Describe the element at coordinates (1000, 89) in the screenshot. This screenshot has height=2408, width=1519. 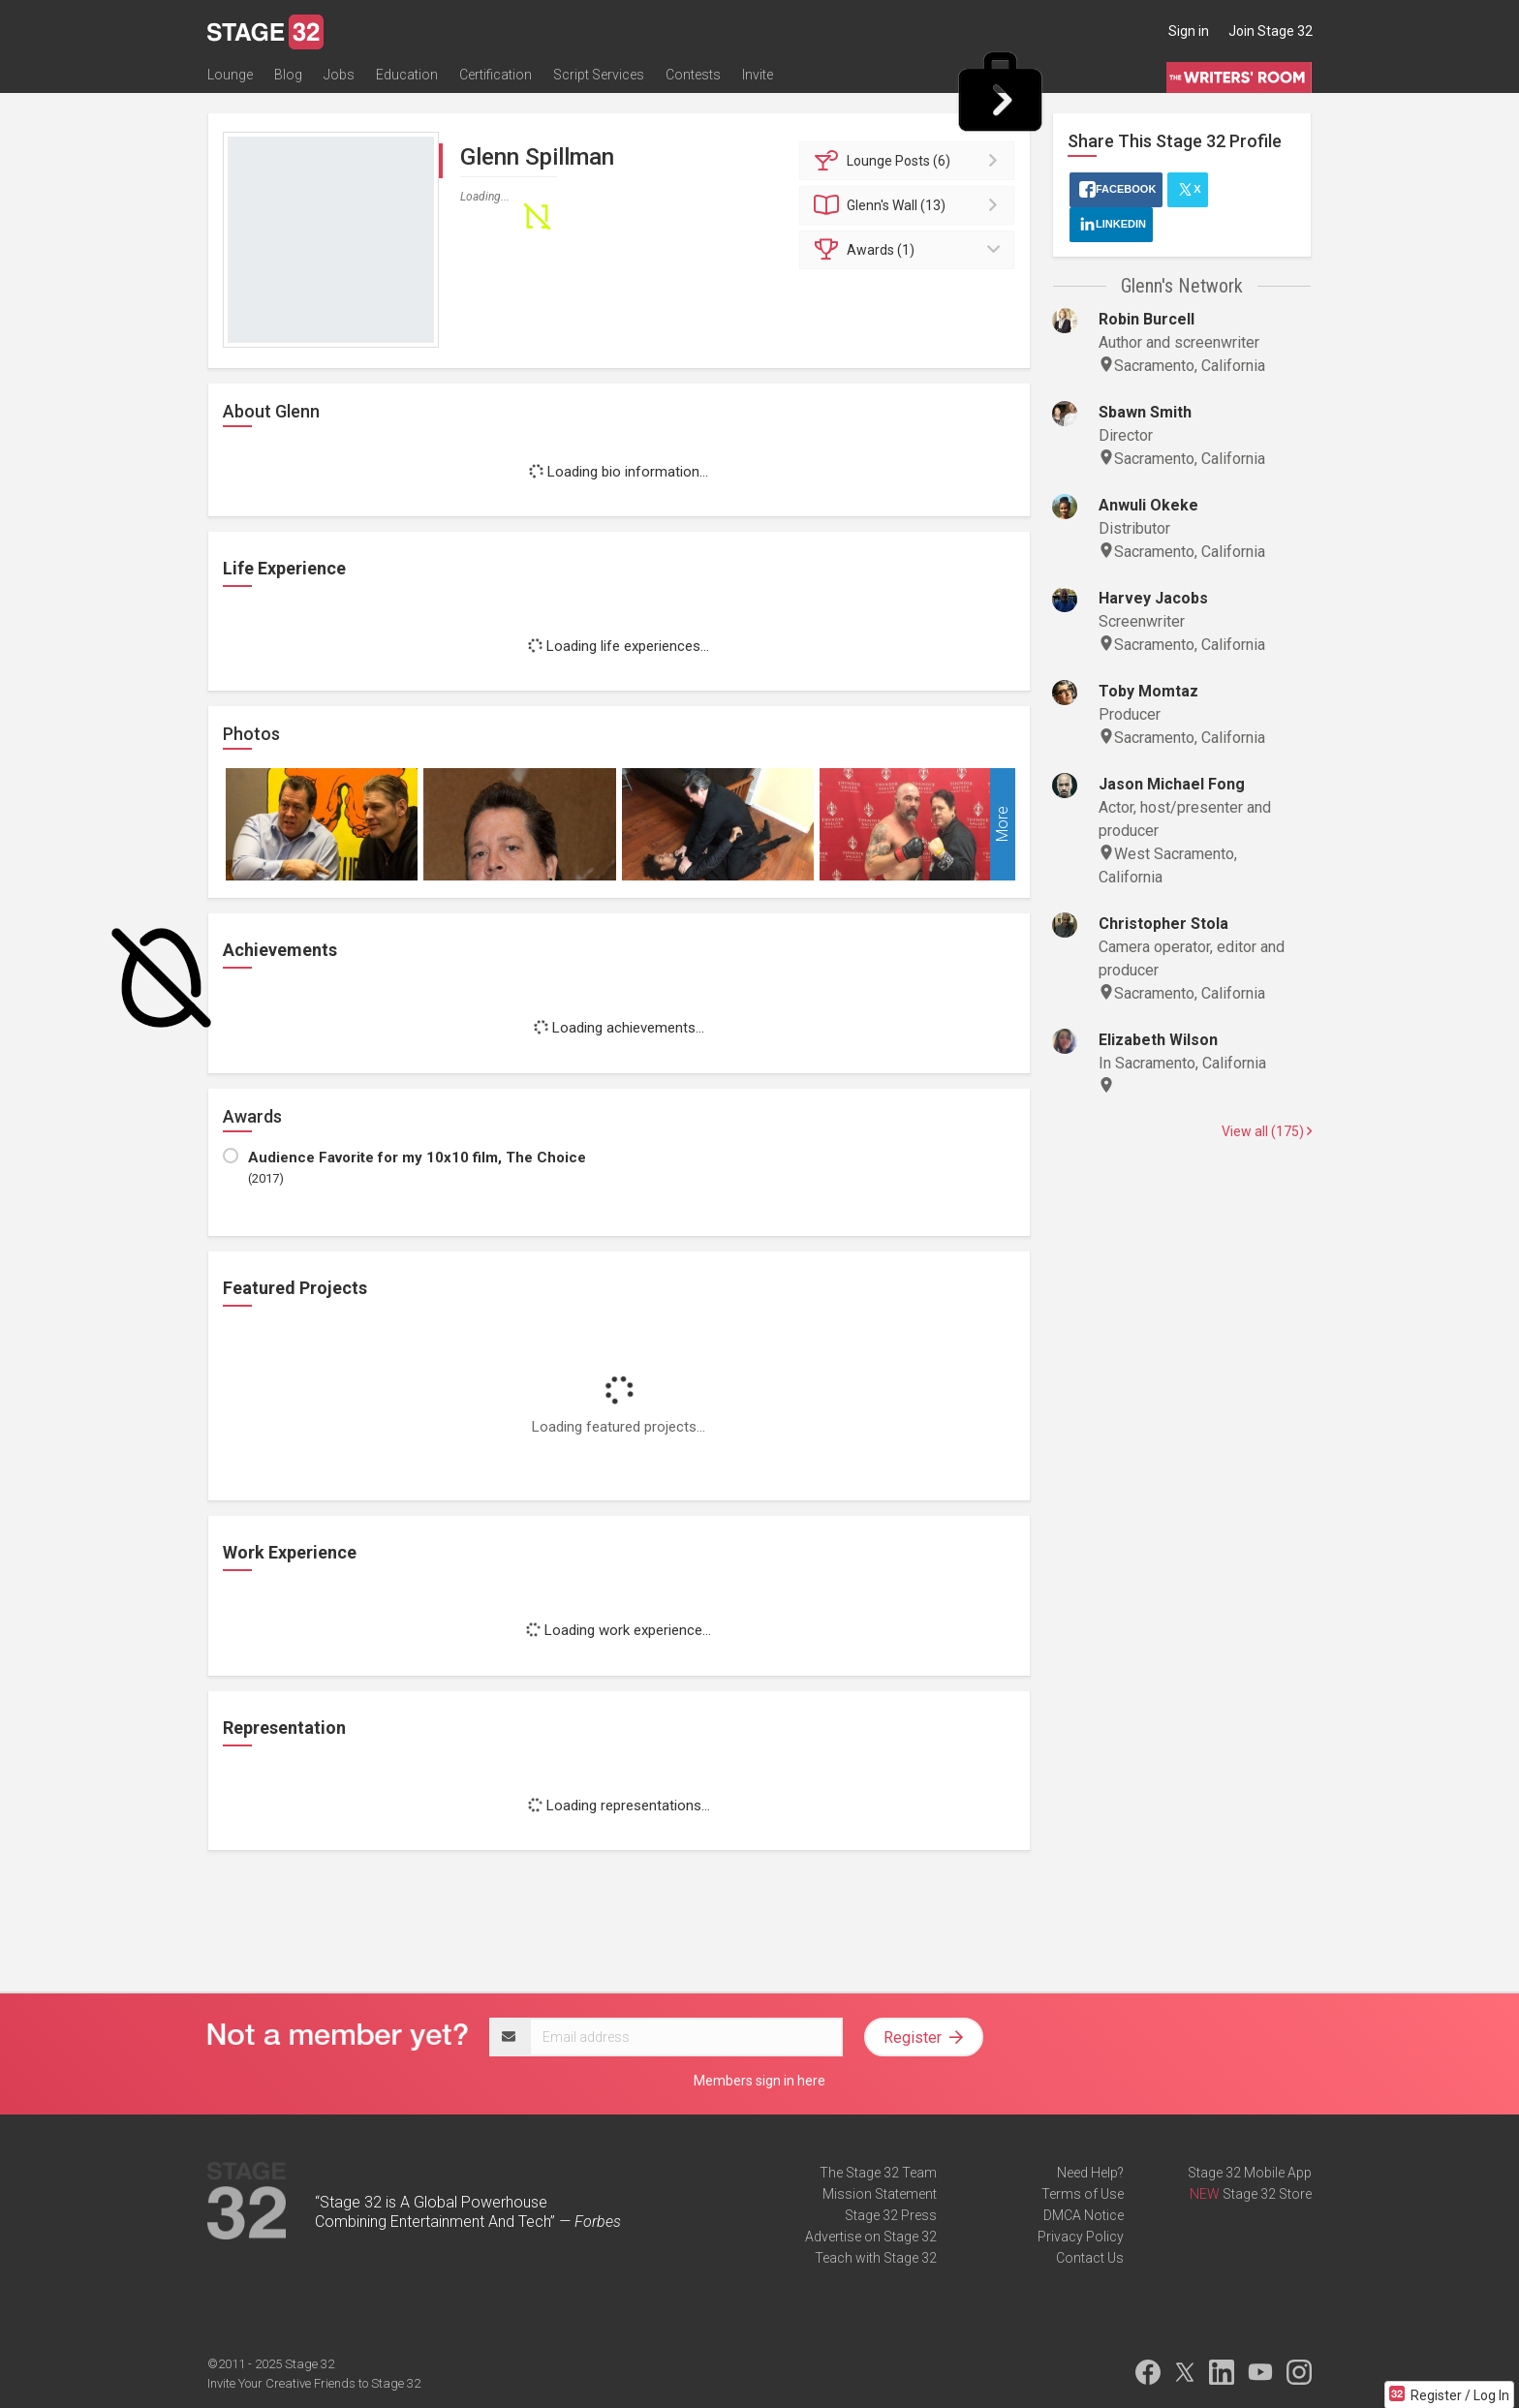
I see `schedule task for next week` at that location.